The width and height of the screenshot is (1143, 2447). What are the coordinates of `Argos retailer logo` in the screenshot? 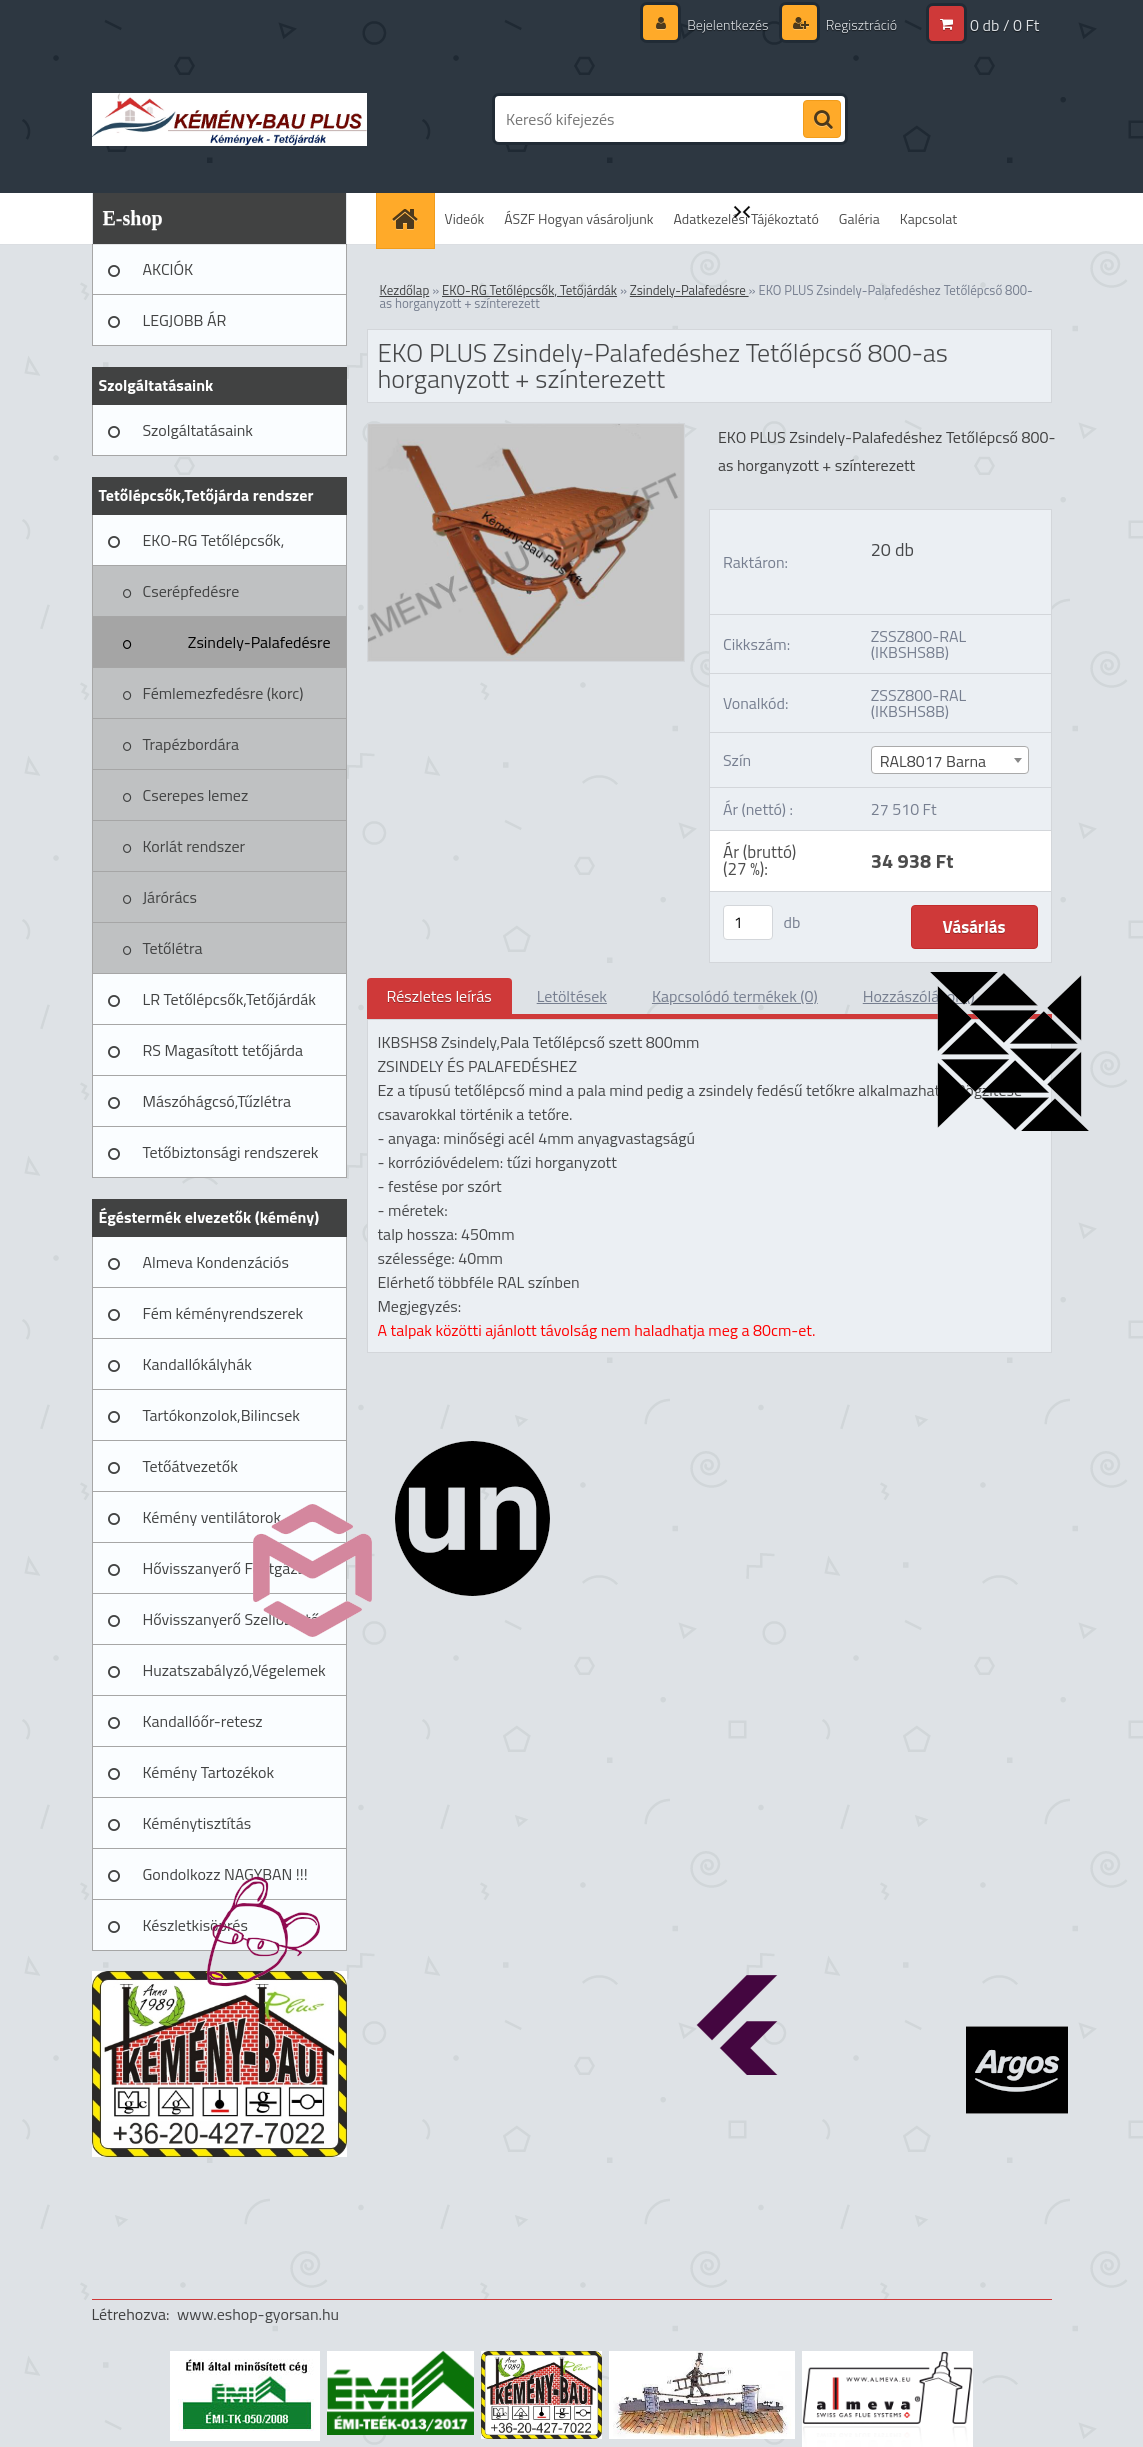 It's located at (1017, 2070).